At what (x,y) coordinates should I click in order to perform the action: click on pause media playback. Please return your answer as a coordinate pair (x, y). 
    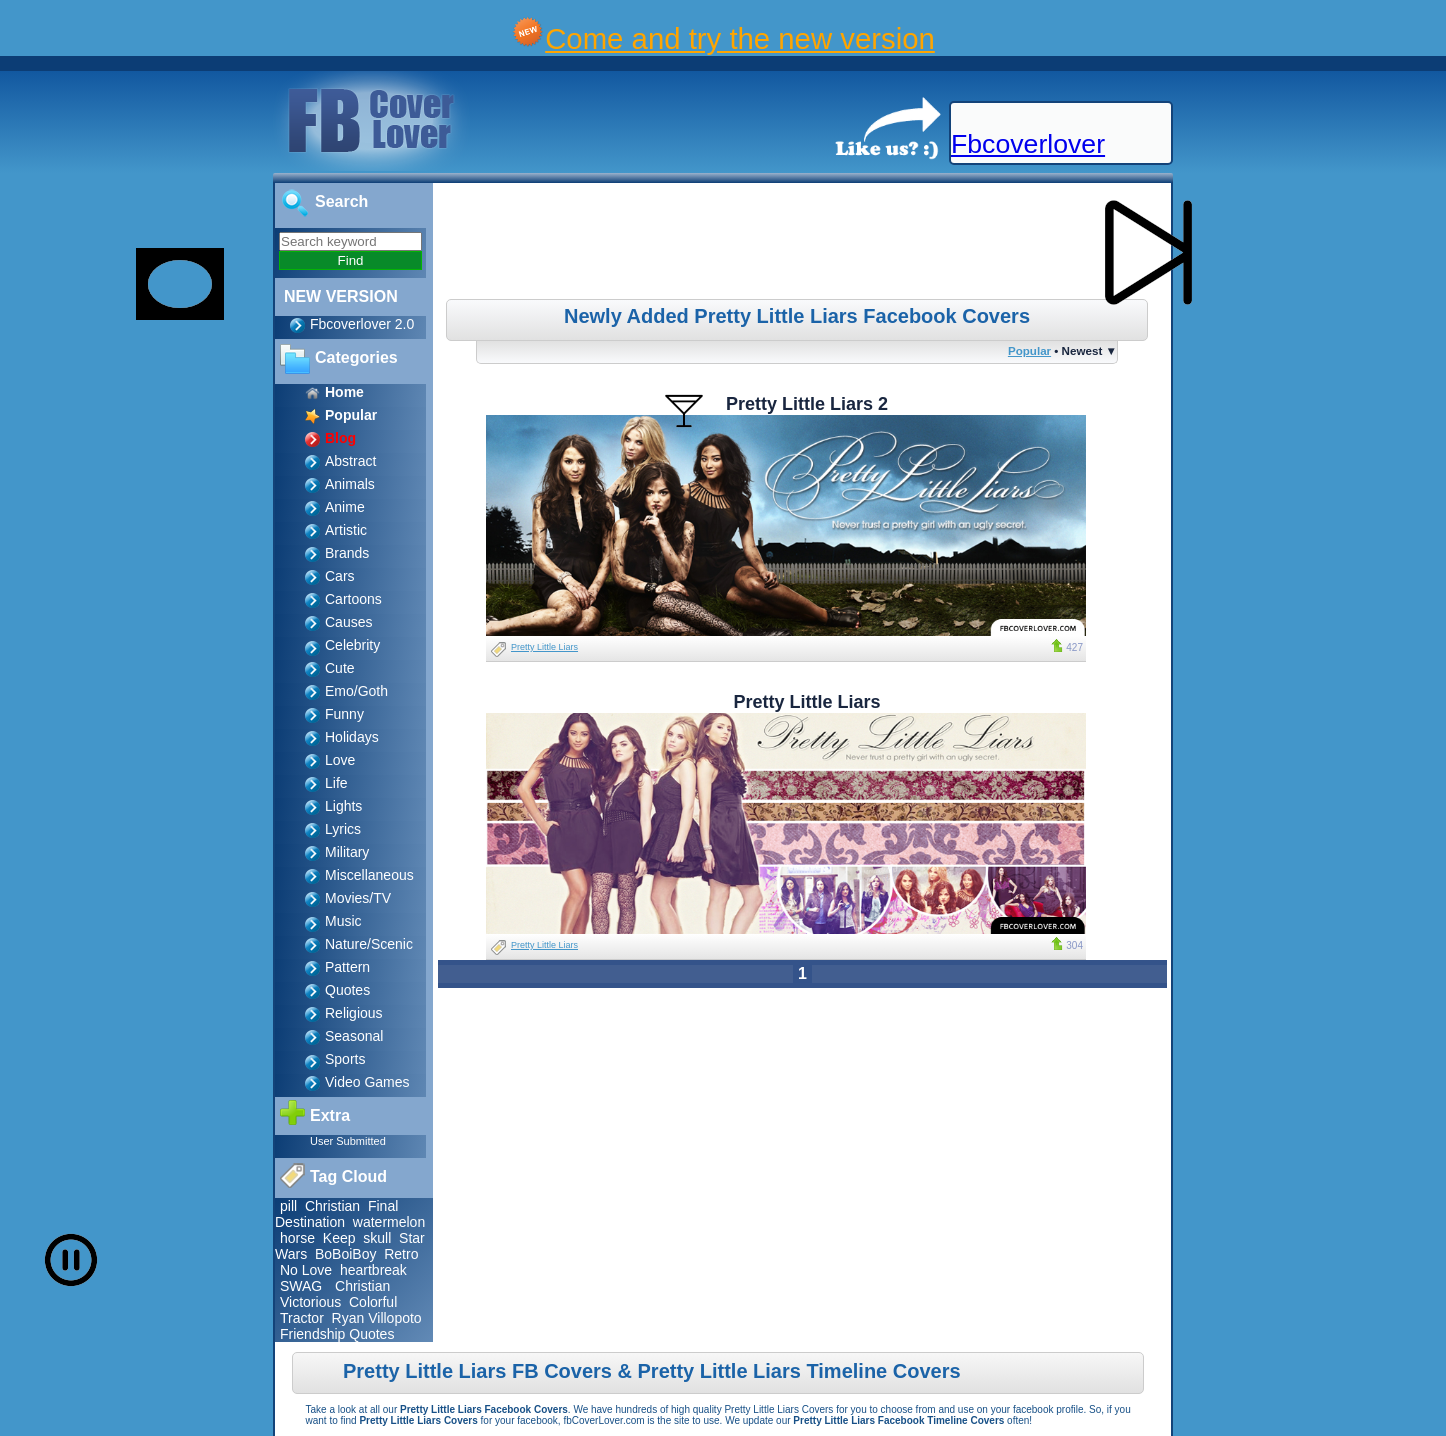
    Looking at the image, I should click on (71, 1260).